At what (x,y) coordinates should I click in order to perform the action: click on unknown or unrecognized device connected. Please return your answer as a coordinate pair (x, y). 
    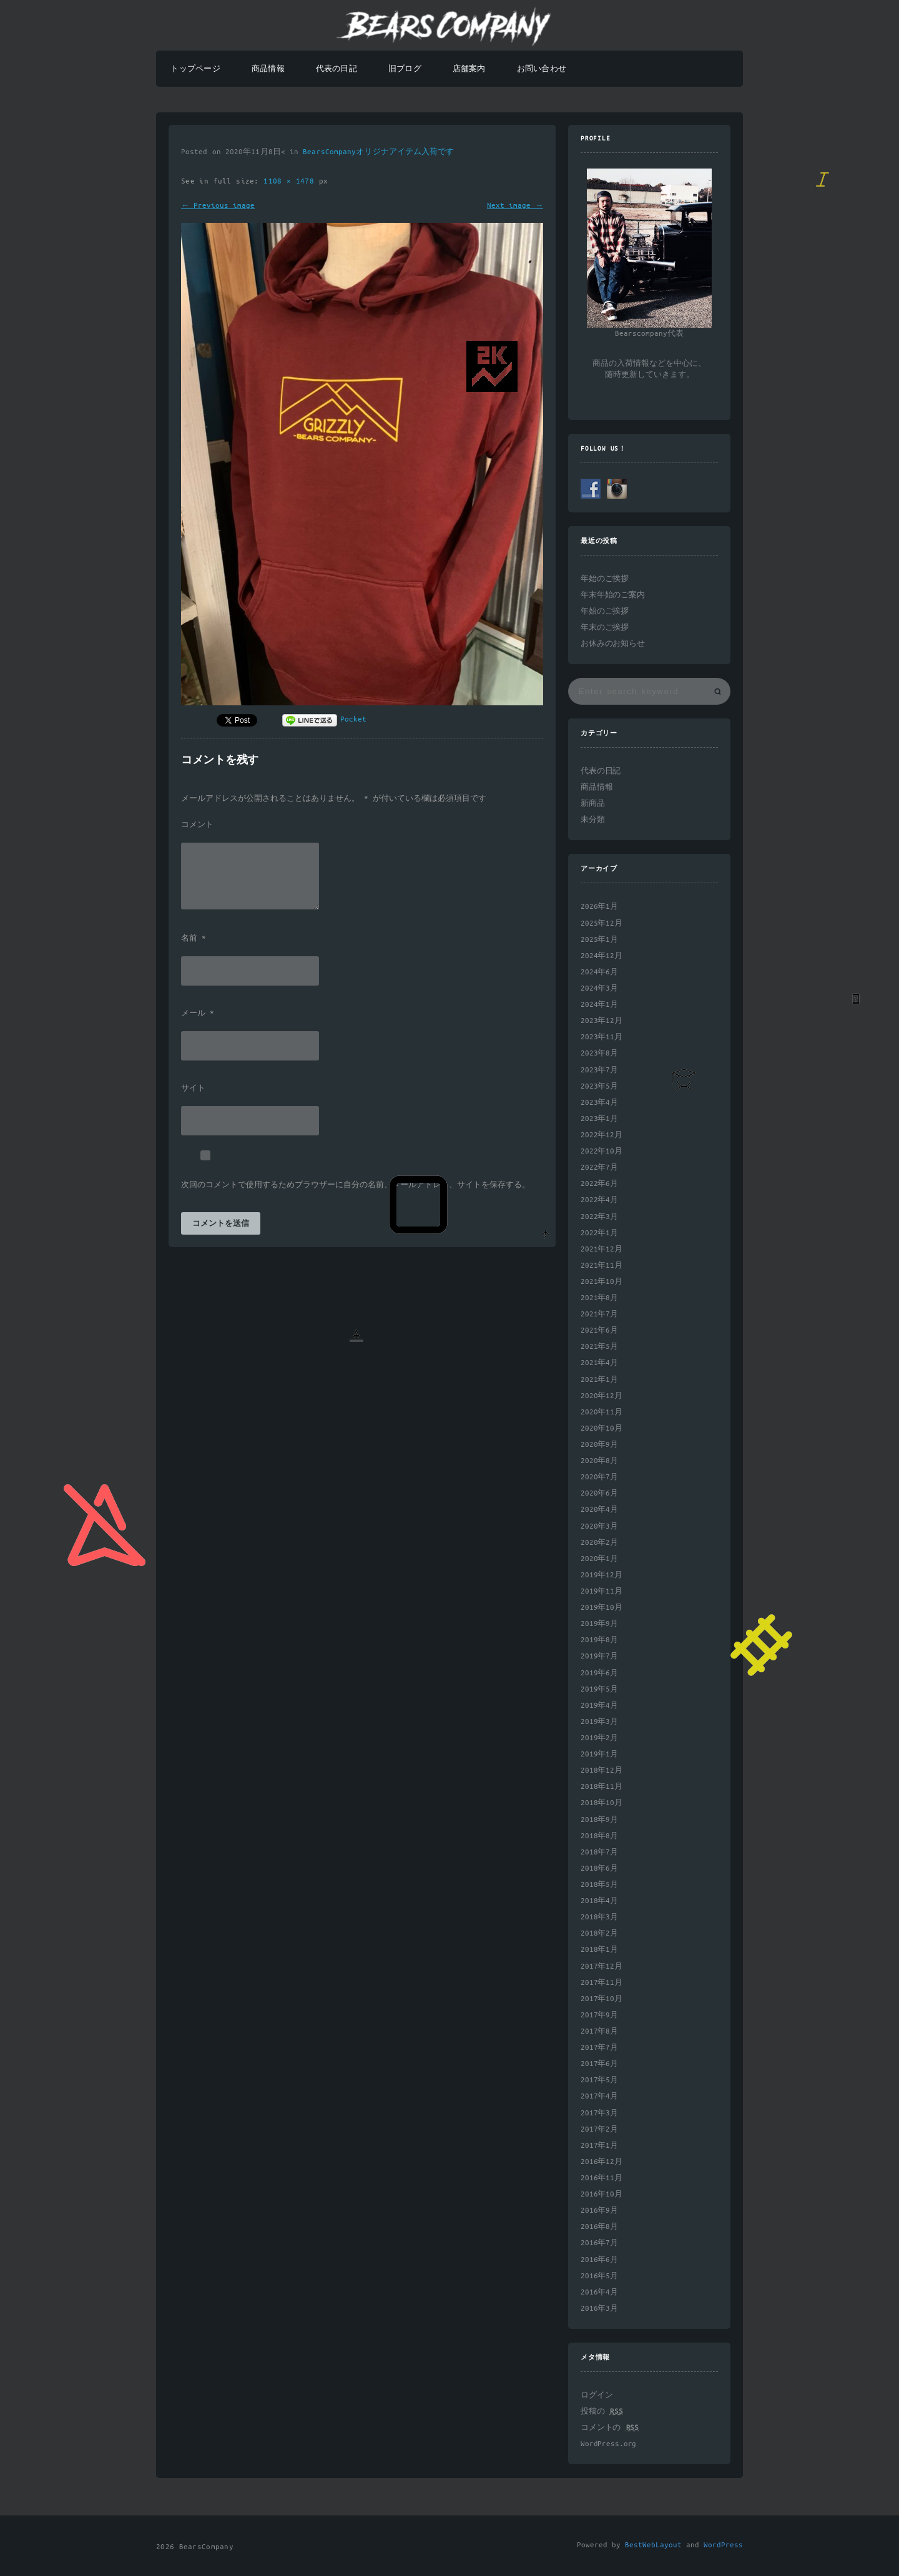
    Looking at the image, I should click on (856, 999).